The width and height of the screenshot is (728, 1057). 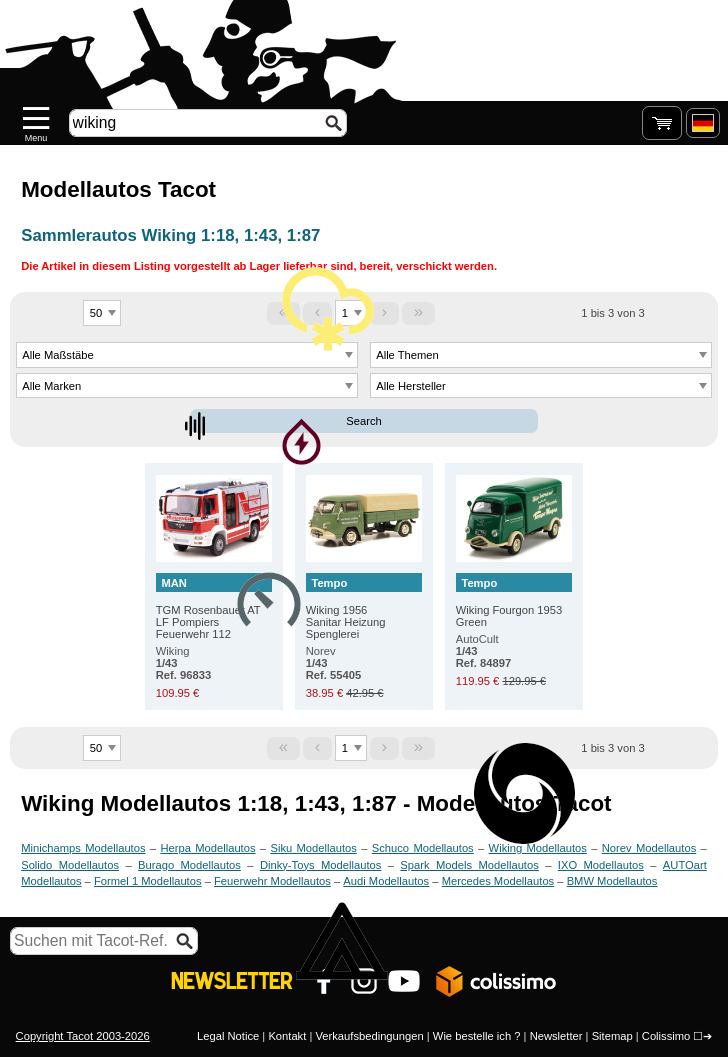 What do you see at coordinates (195, 426) in the screenshot?
I see `open clyp audio sharing platform` at bounding box center [195, 426].